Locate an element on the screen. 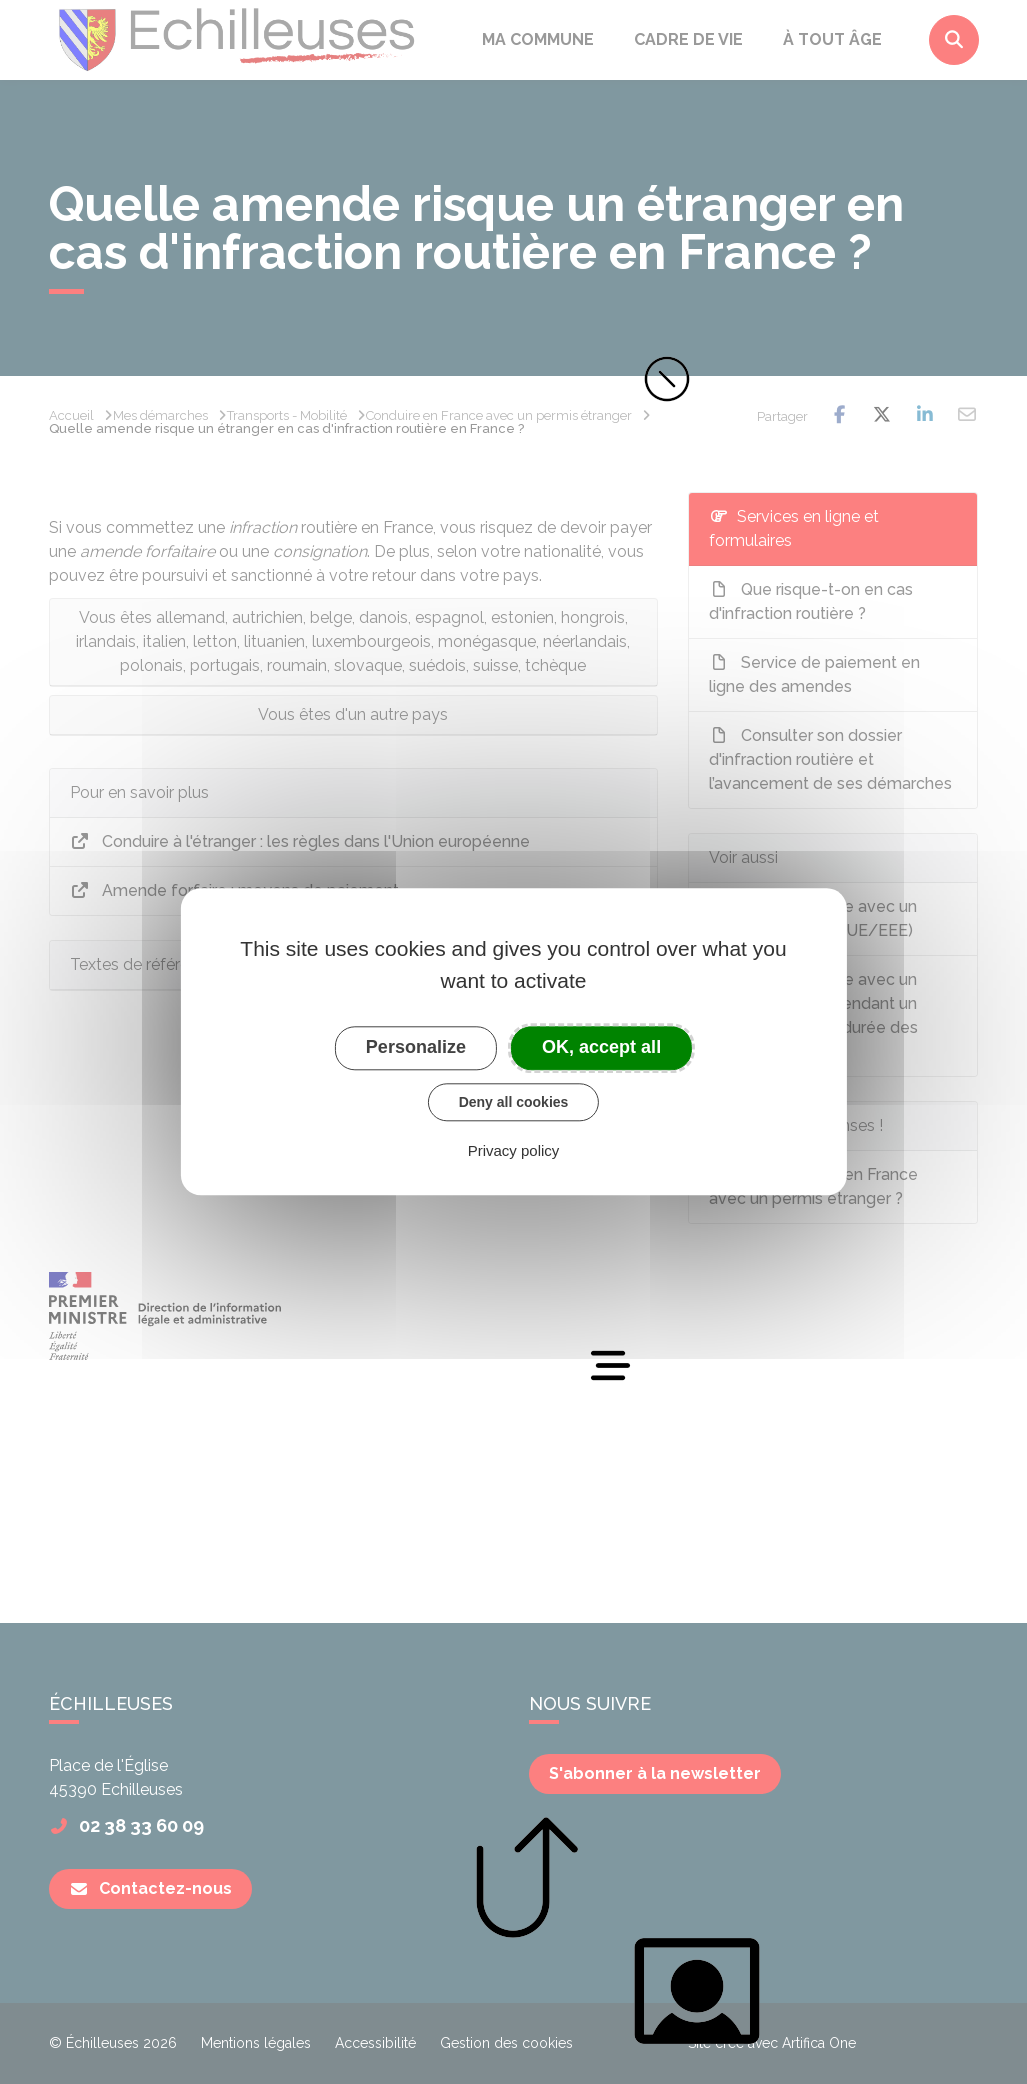 The height and width of the screenshot is (2084, 1027). access live stream or feed is located at coordinates (610, 1365).